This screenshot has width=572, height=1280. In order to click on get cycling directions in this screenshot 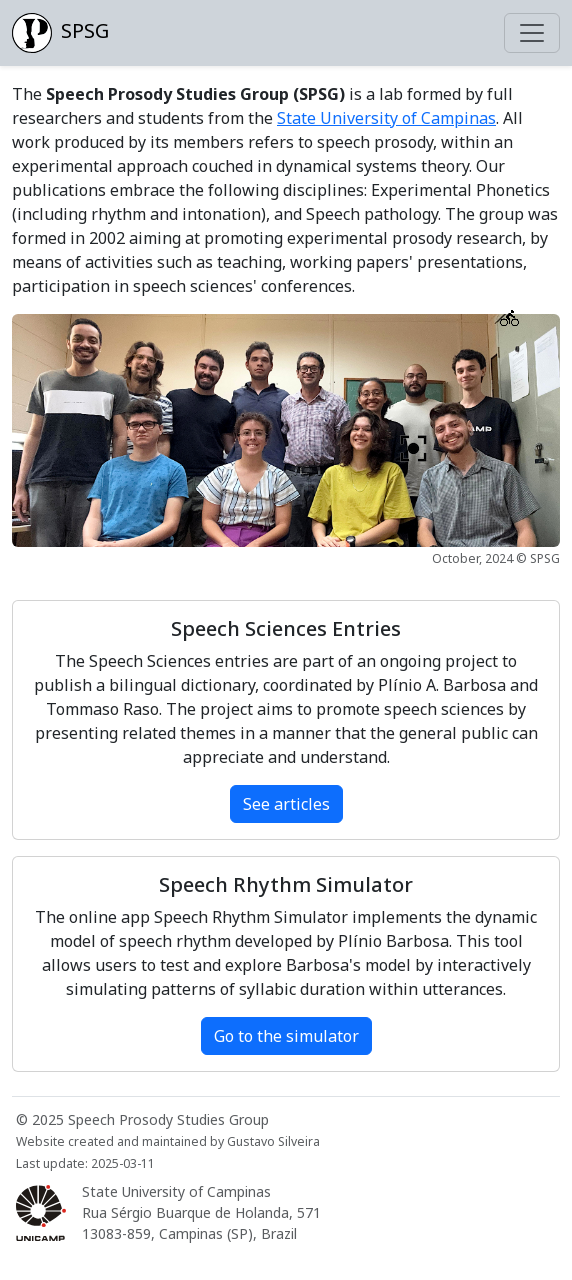, I will do `click(509, 318)`.